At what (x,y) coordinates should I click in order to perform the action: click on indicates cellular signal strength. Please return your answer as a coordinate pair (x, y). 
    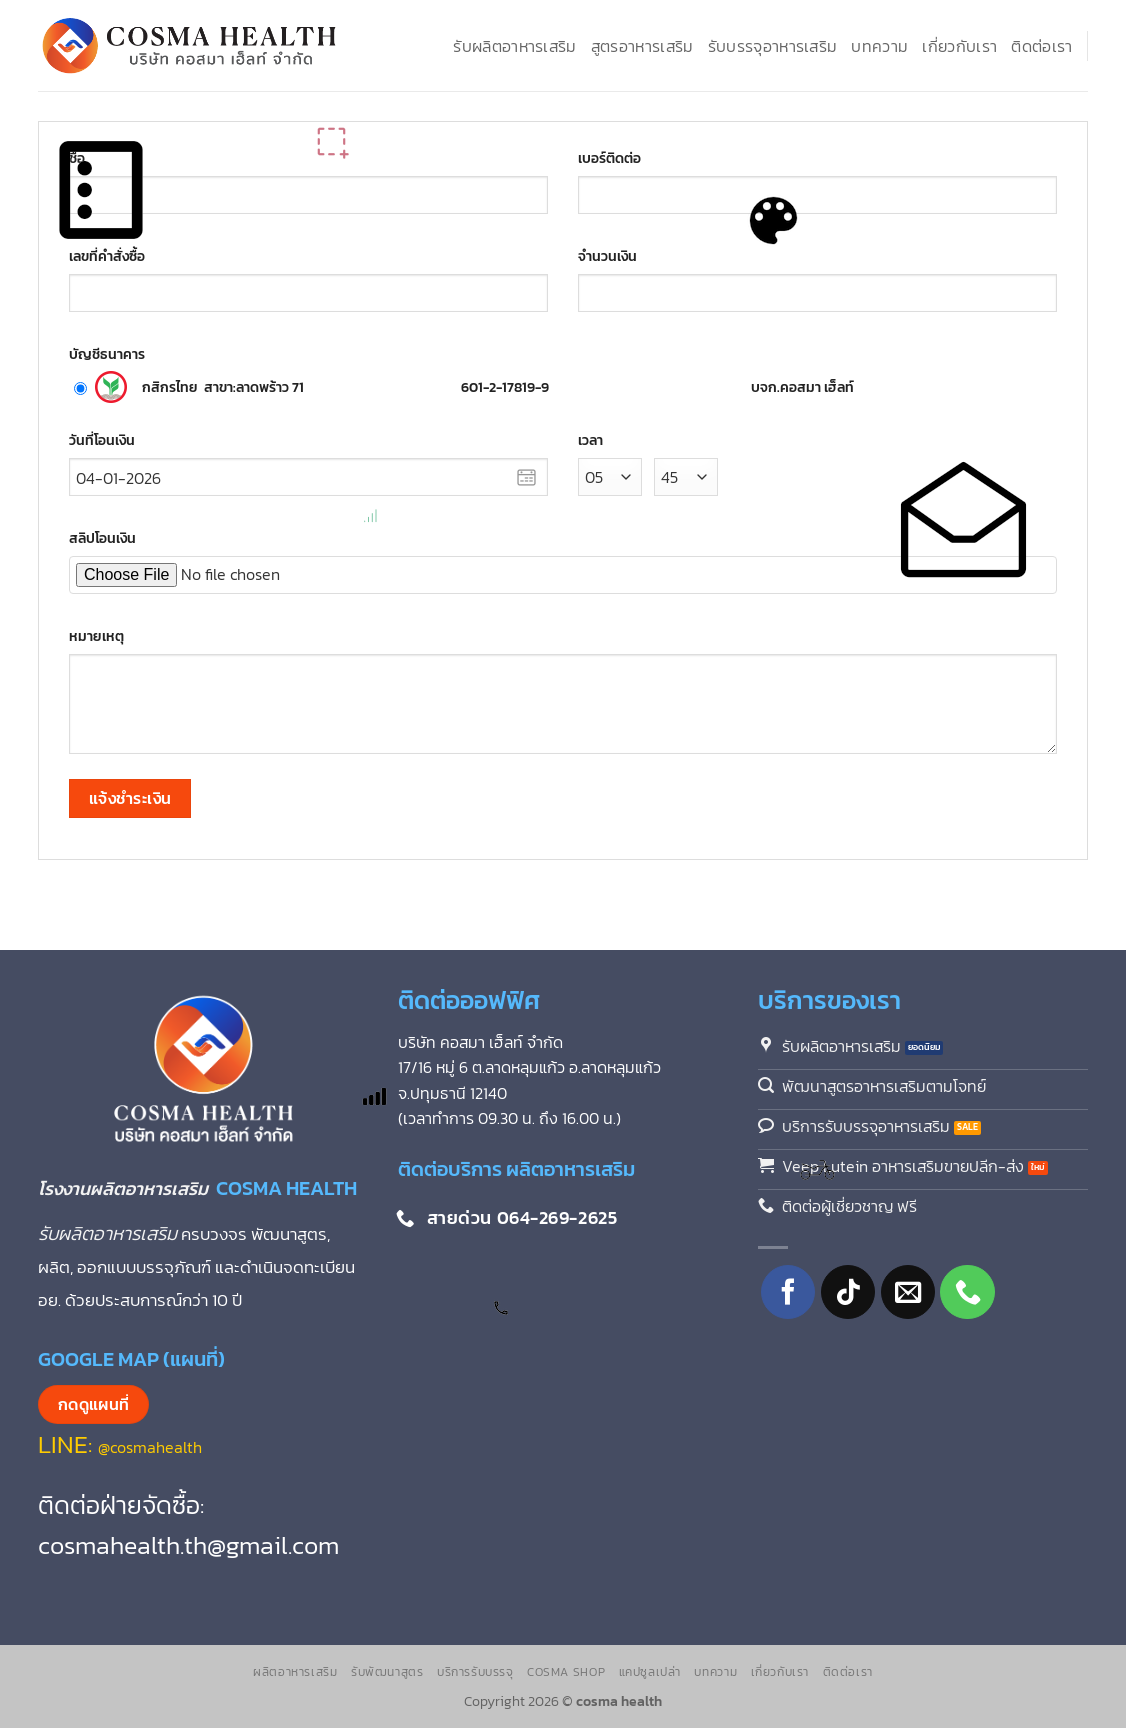
    Looking at the image, I should click on (374, 1096).